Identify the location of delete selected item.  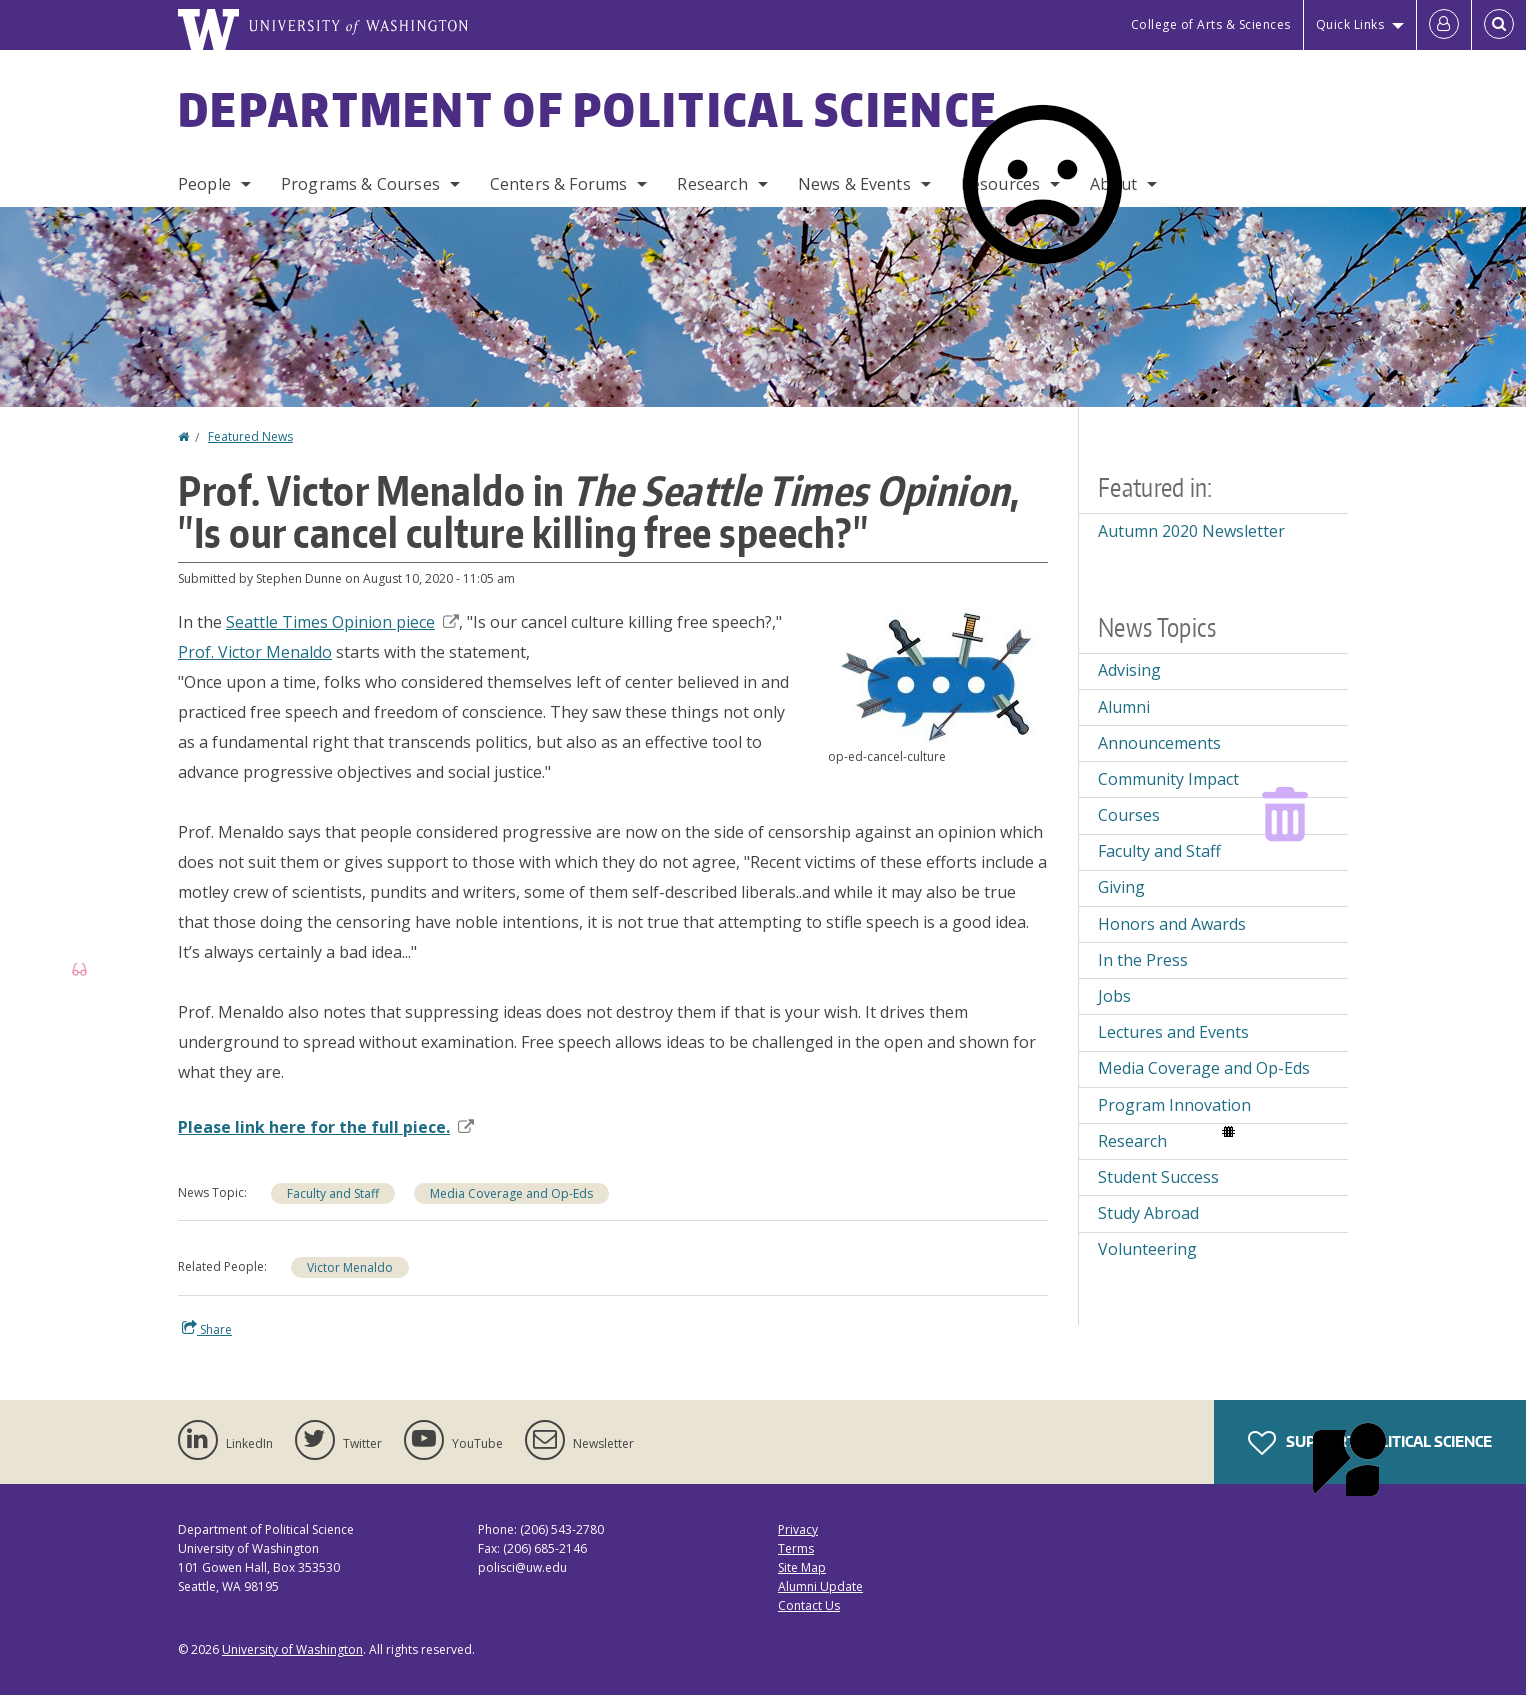
(1285, 815).